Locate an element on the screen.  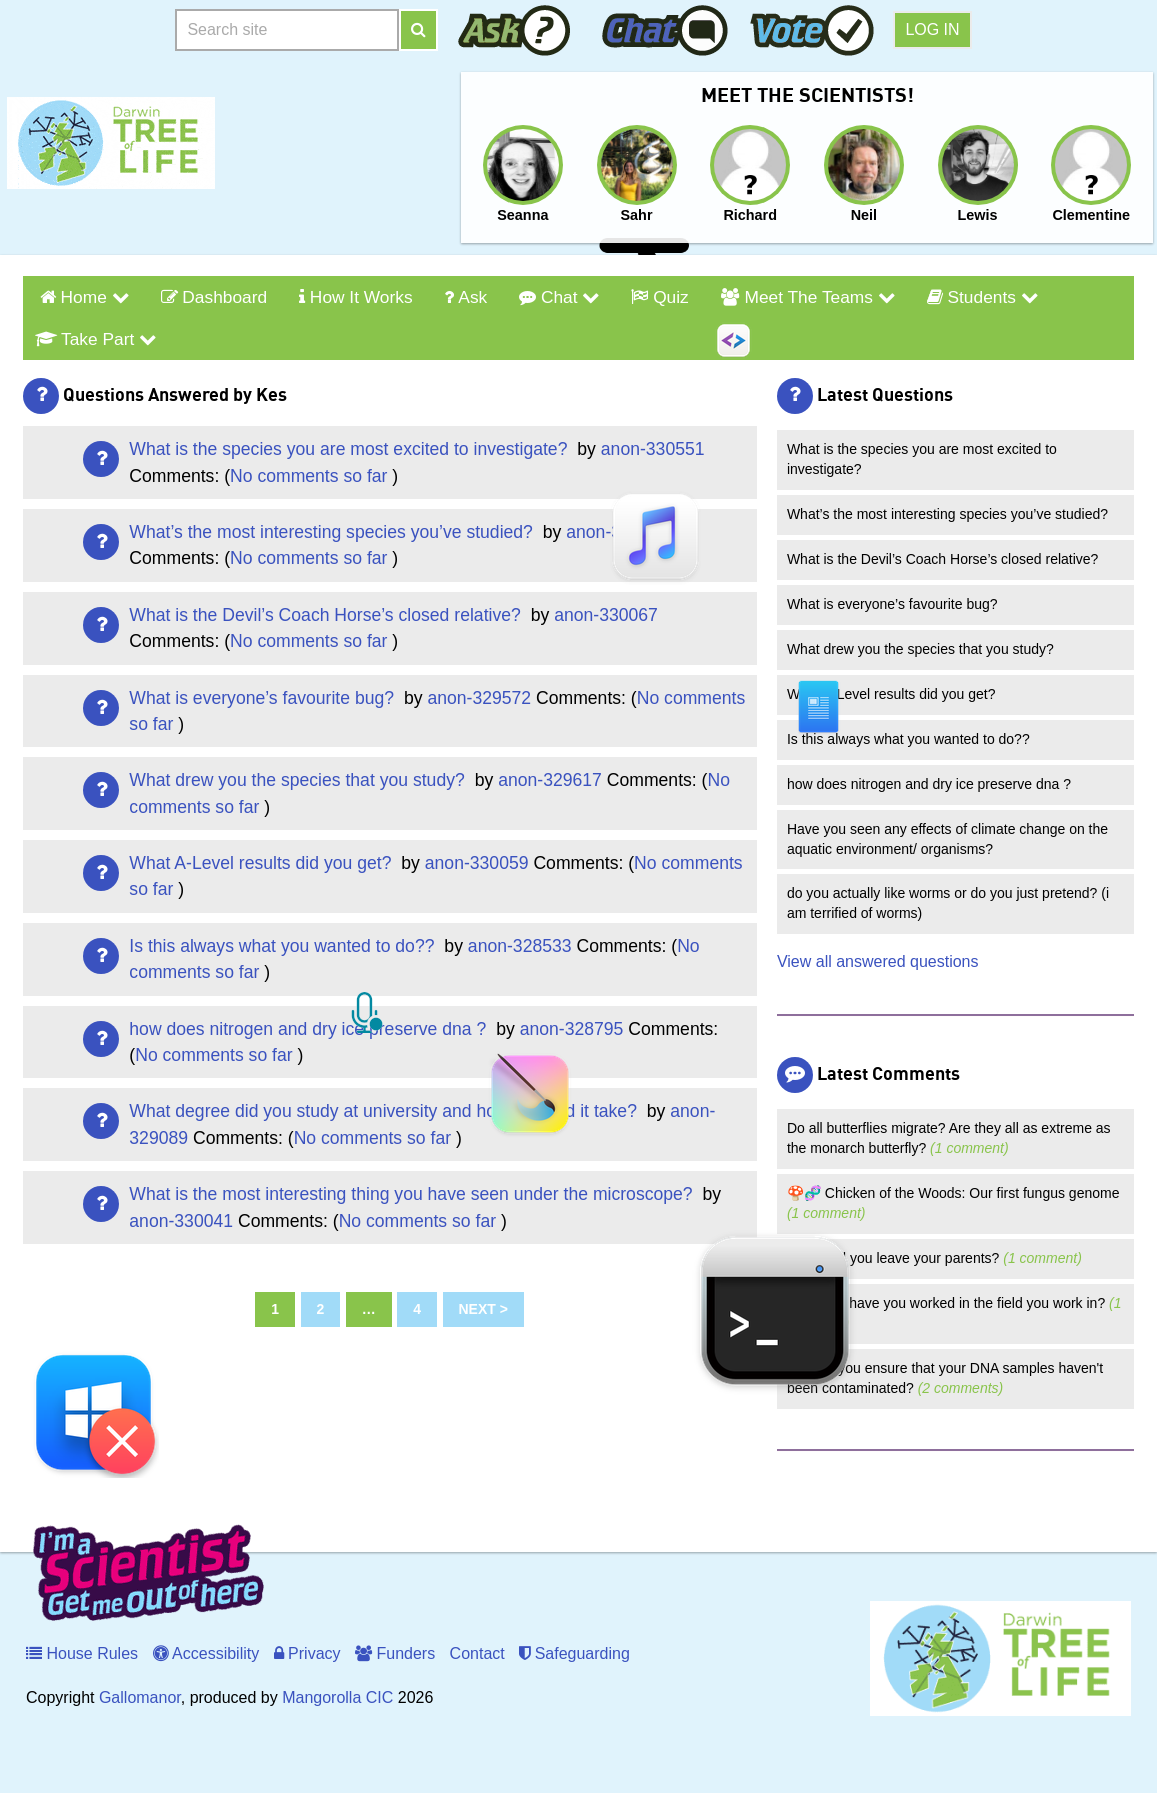
microsoft word template file is located at coordinates (818, 707).